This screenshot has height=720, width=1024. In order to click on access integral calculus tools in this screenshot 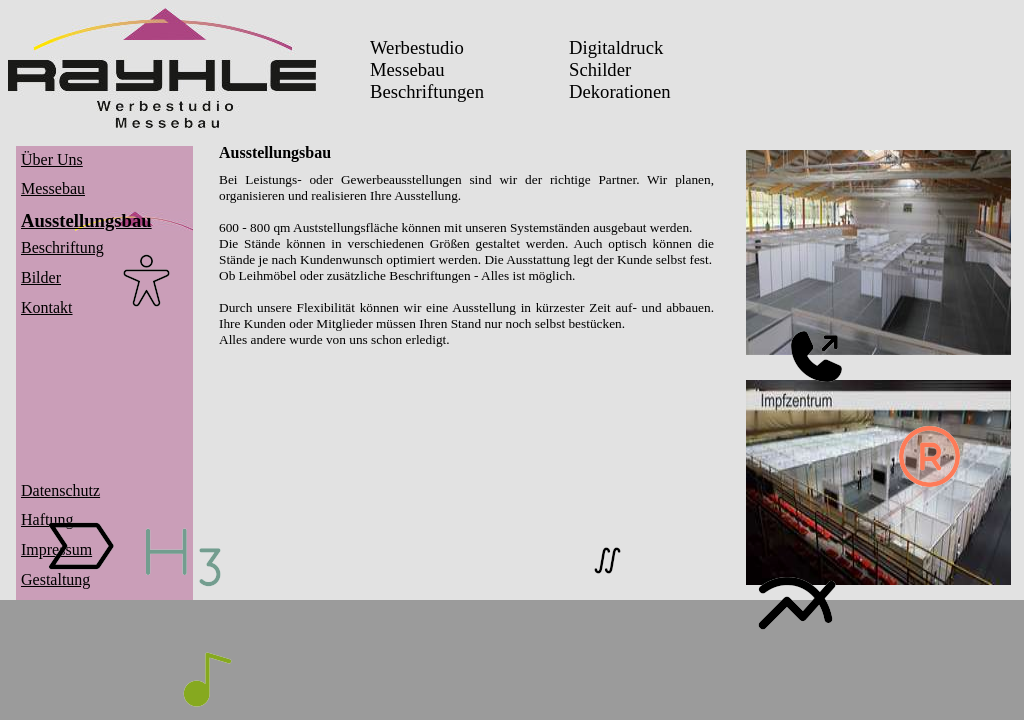, I will do `click(607, 560)`.